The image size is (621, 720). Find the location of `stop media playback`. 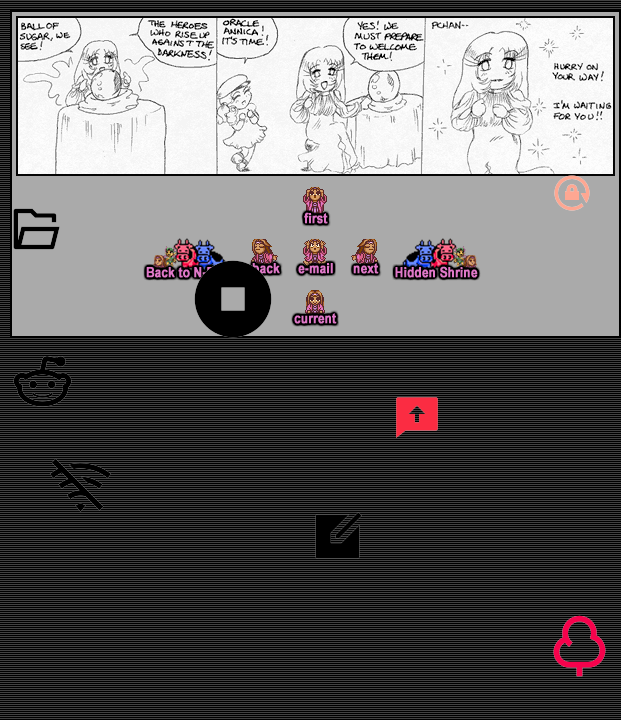

stop media playback is located at coordinates (233, 299).